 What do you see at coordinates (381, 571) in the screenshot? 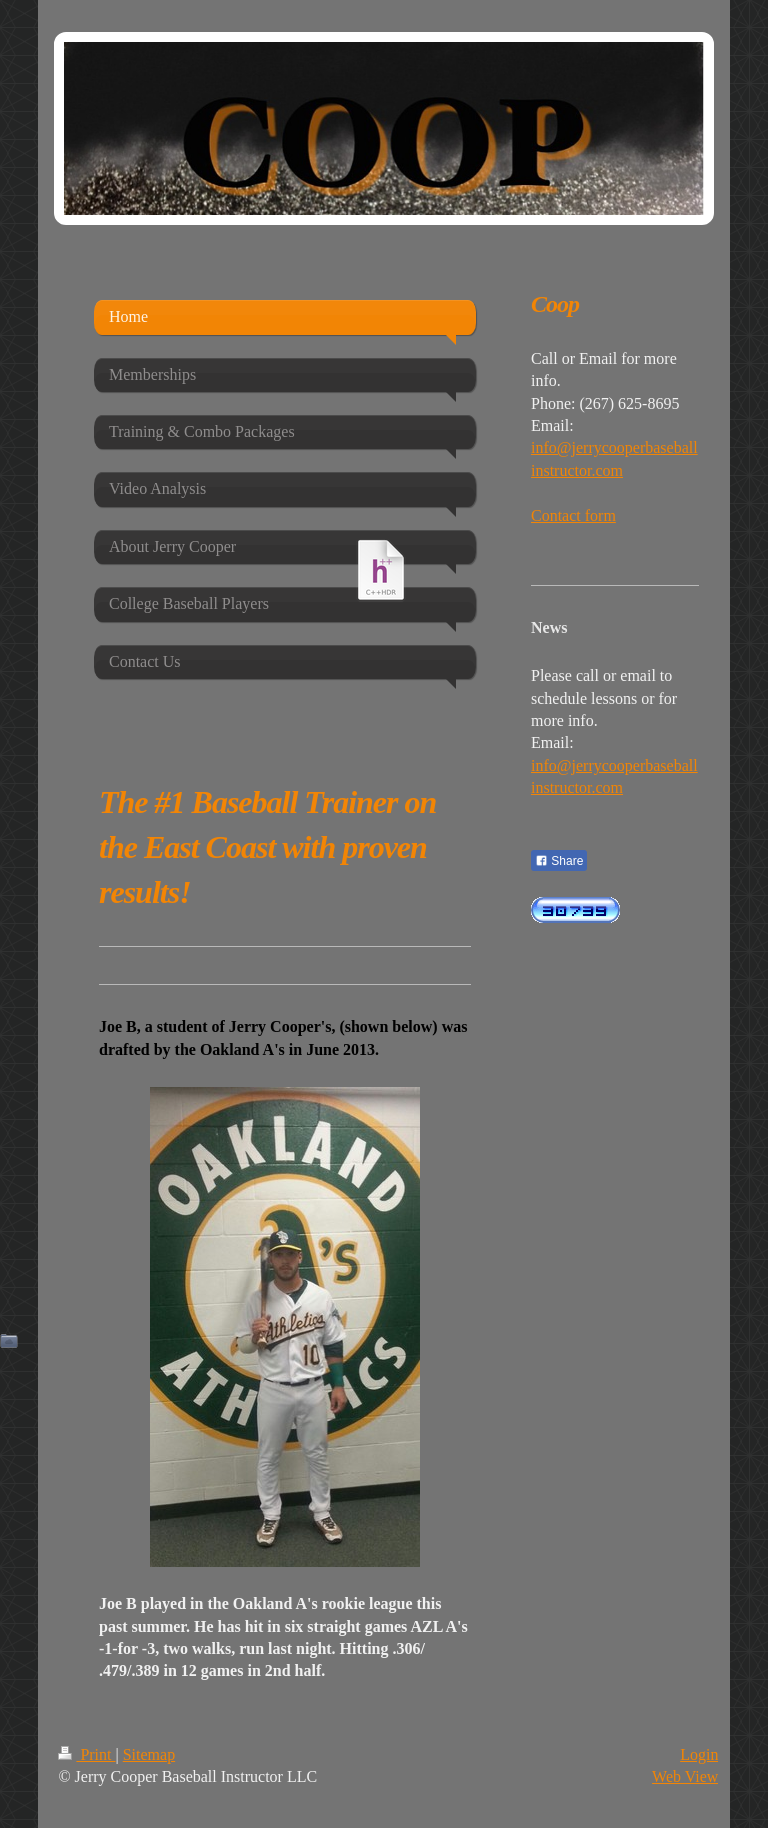
I see `a C++ header file` at bounding box center [381, 571].